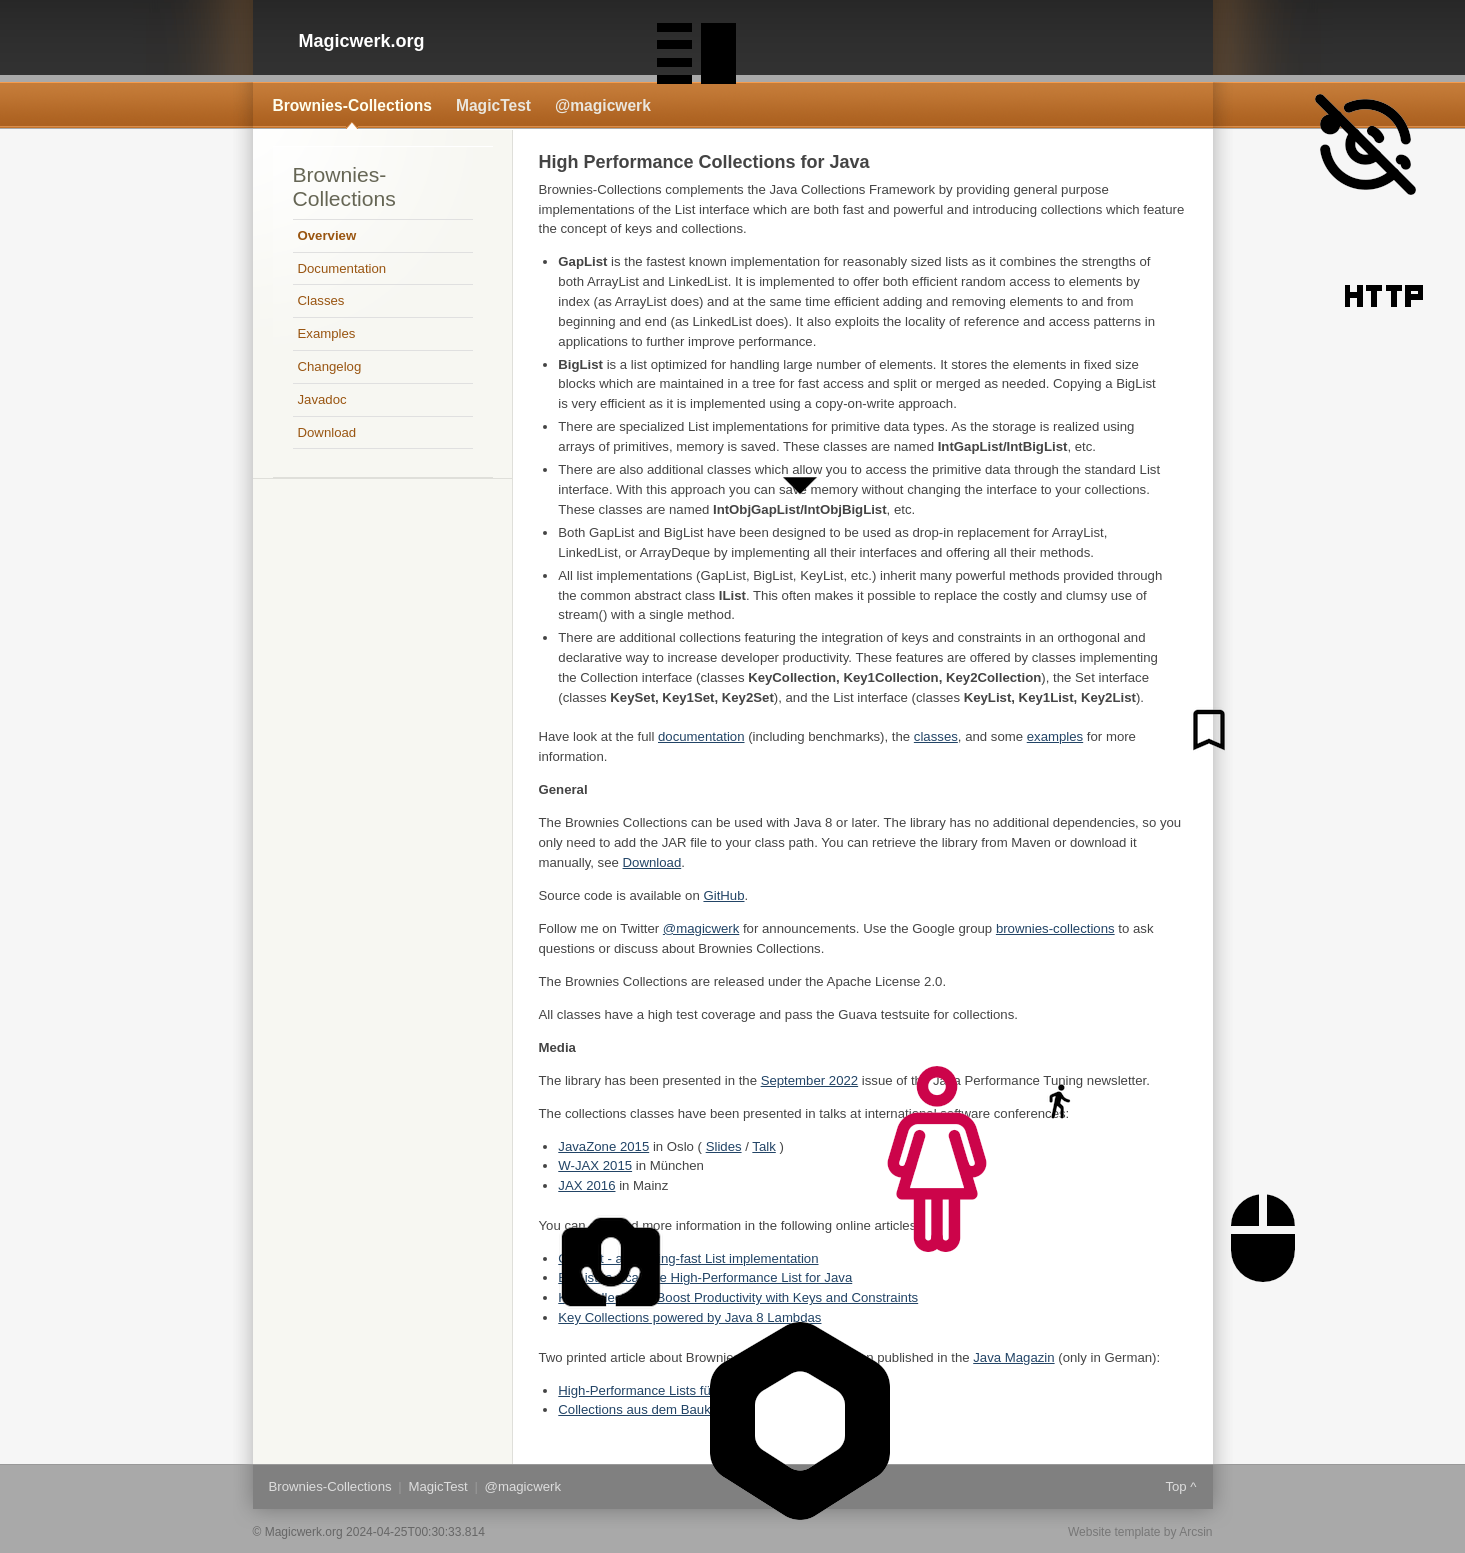 This screenshot has width=1465, height=1553. What do you see at coordinates (800, 484) in the screenshot?
I see `expand a dropdown menu` at bounding box center [800, 484].